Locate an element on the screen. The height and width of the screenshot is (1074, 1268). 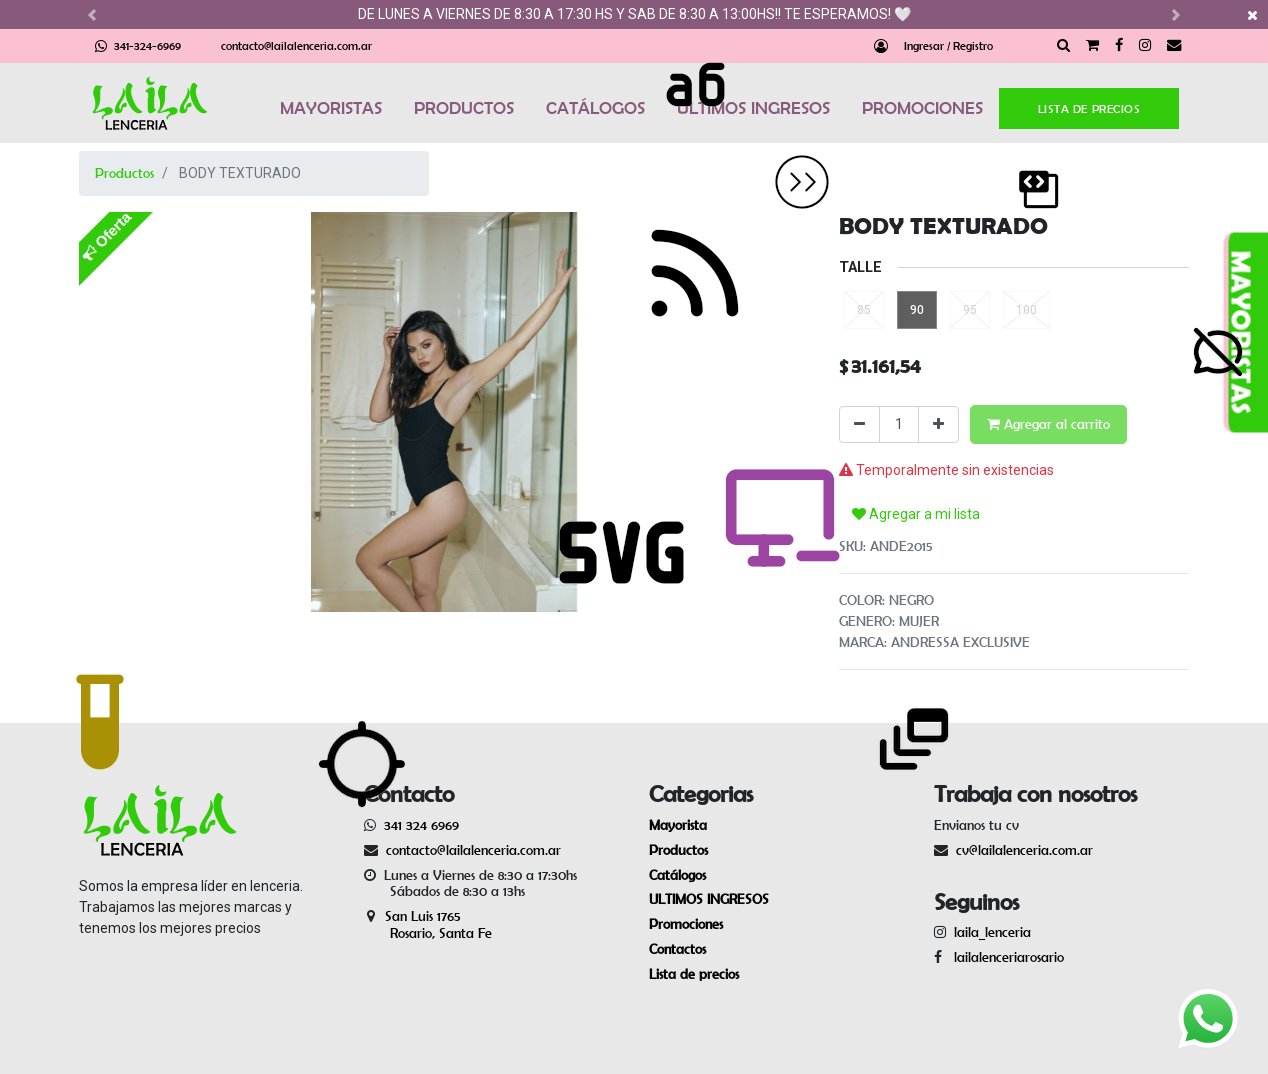
searching for current location is located at coordinates (362, 764).